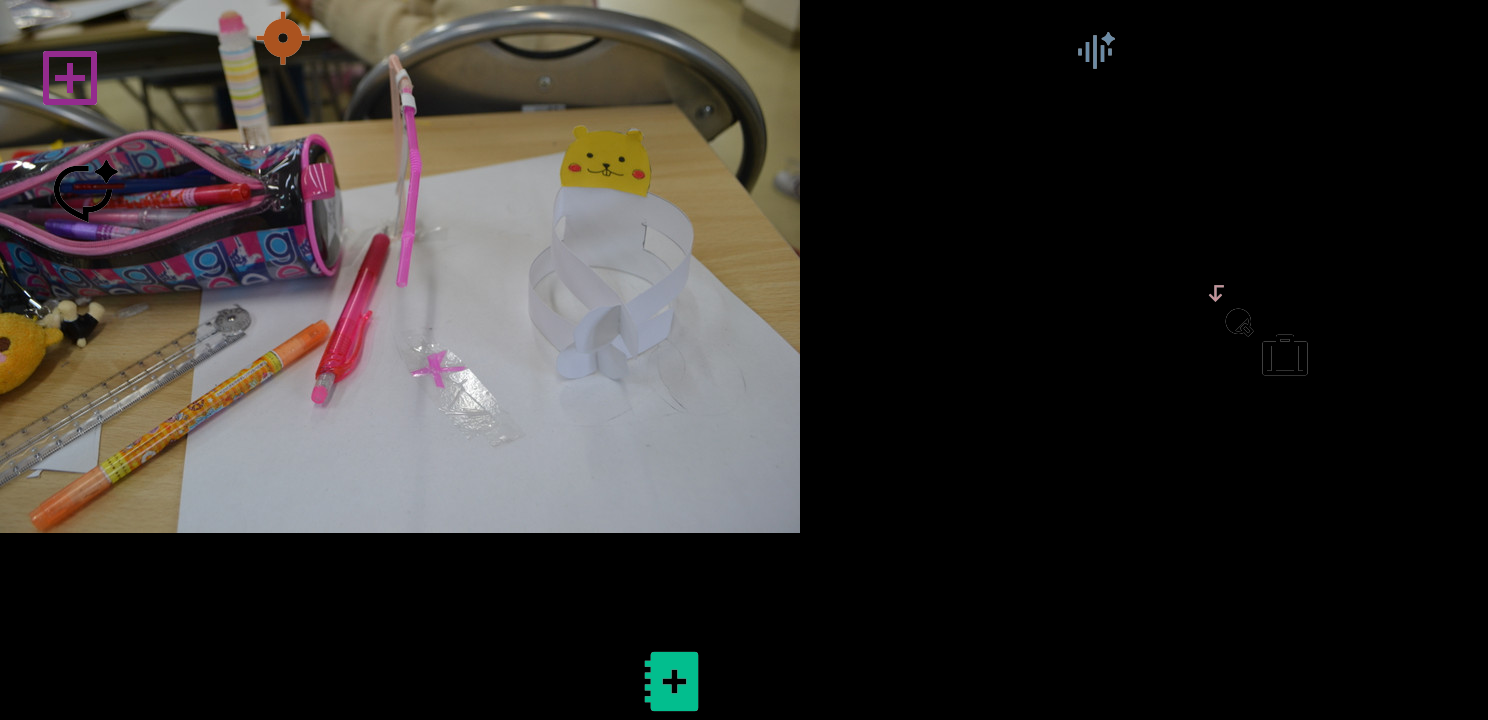 This screenshot has height=720, width=1488. I want to click on add a new item or create new content, so click(70, 78).